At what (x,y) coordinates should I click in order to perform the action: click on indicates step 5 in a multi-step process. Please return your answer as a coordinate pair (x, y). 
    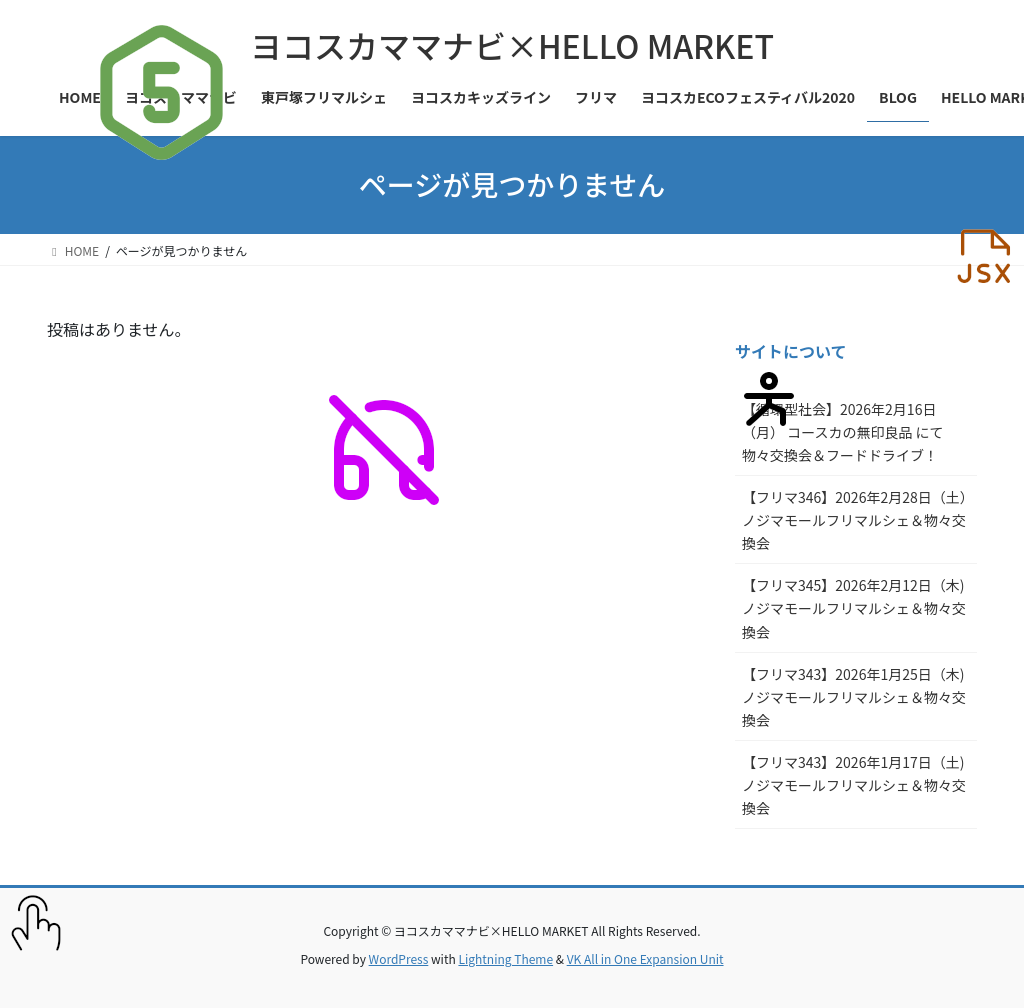
    Looking at the image, I should click on (161, 92).